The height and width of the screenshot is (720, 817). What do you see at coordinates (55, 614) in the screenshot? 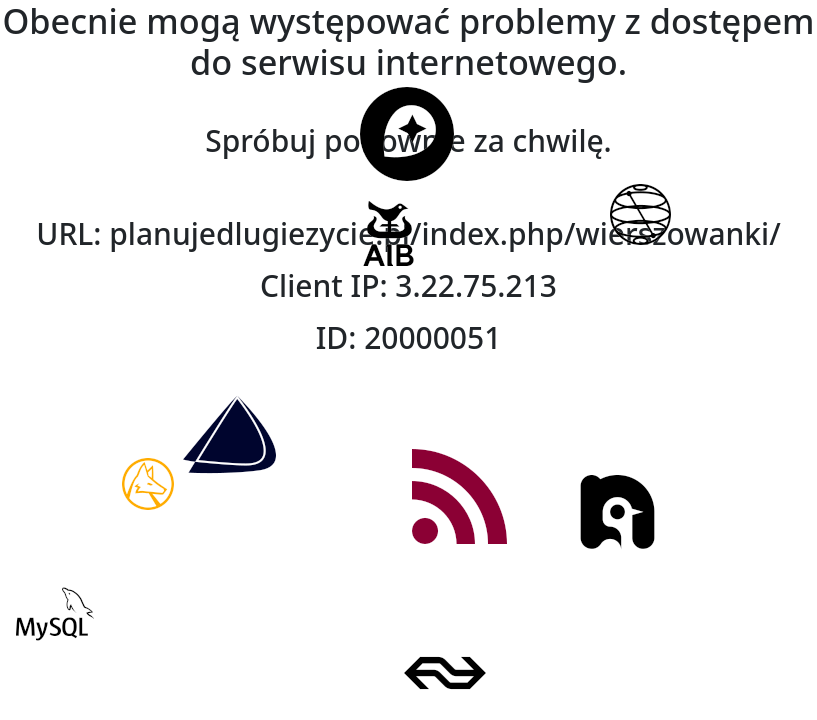
I see `MySQL database service or connection` at bounding box center [55, 614].